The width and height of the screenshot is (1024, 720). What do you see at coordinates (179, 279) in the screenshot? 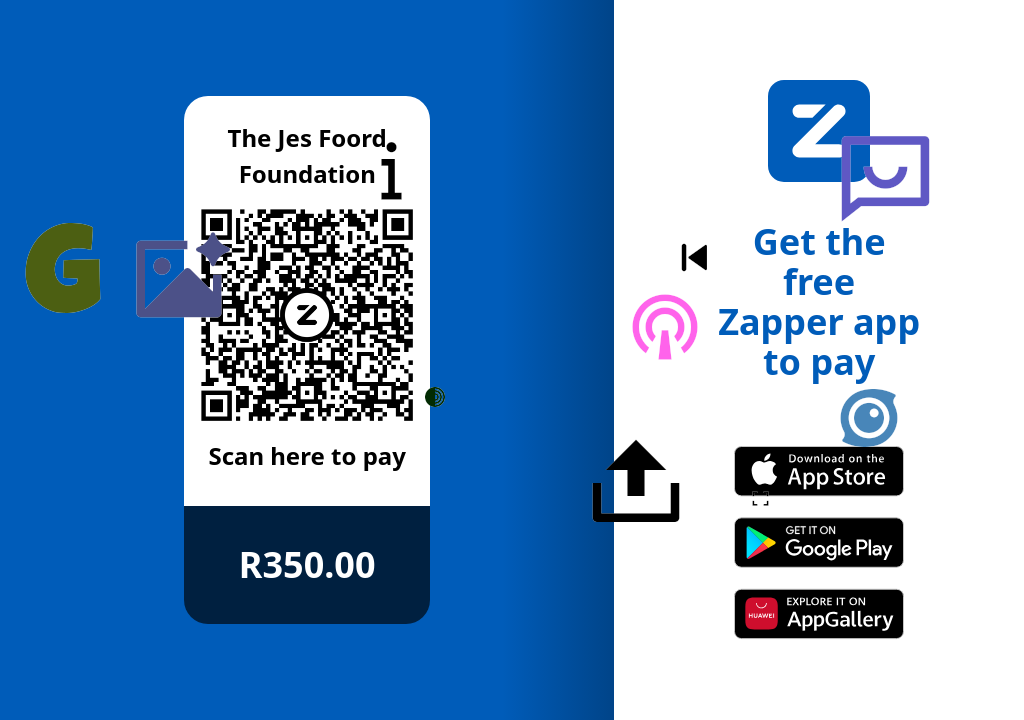
I see `enhance image with AI` at bounding box center [179, 279].